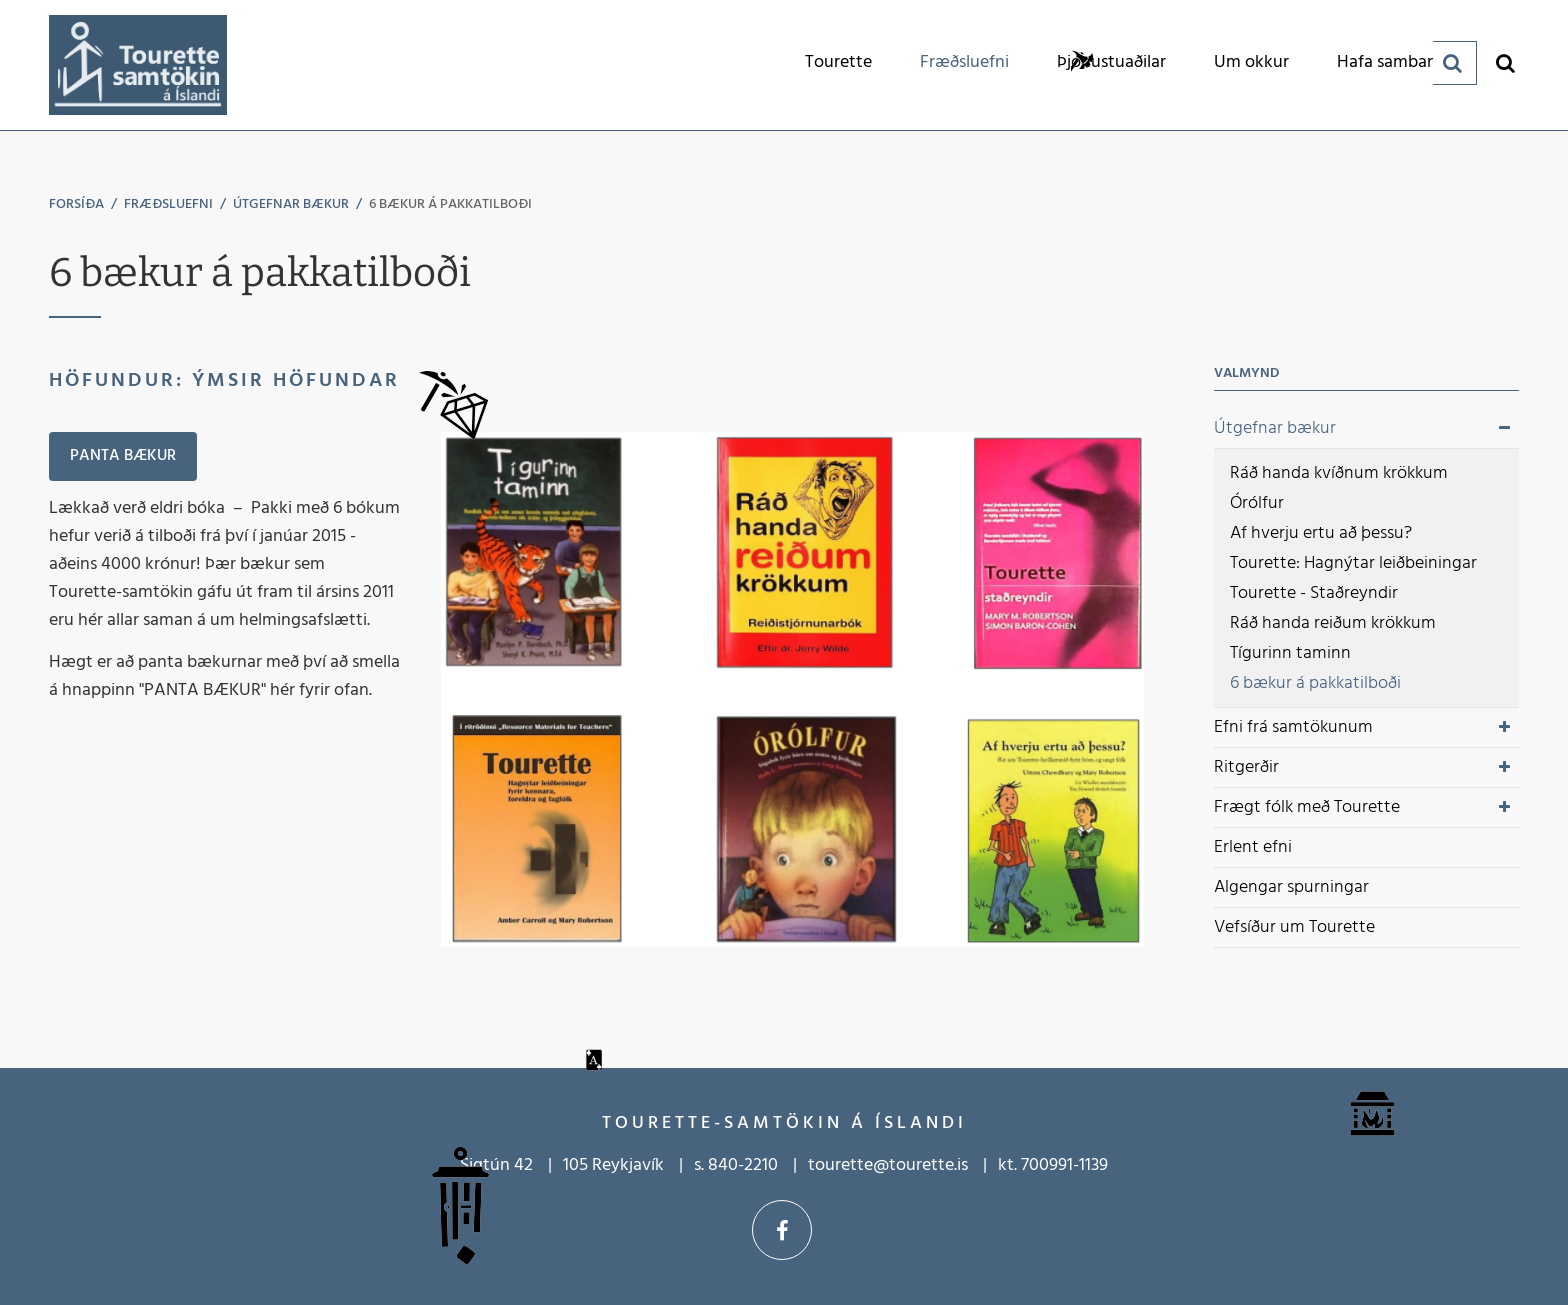 The width and height of the screenshot is (1568, 1305). I want to click on indicates a damaged or worn weapon in inventory, so click(1082, 62).